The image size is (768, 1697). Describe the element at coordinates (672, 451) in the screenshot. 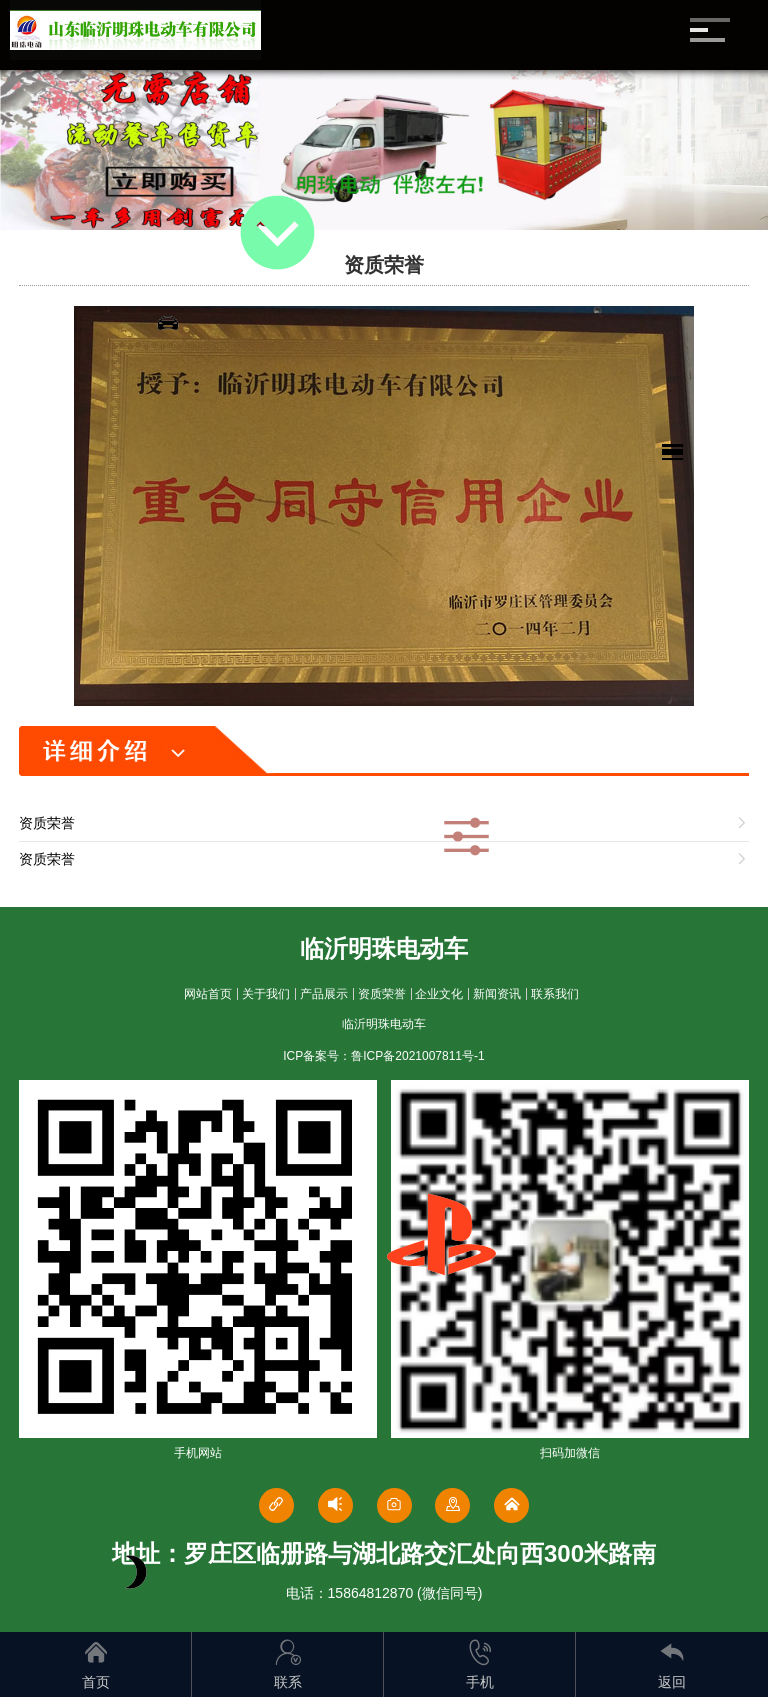

I see `switch to day view in calendar` at that location.